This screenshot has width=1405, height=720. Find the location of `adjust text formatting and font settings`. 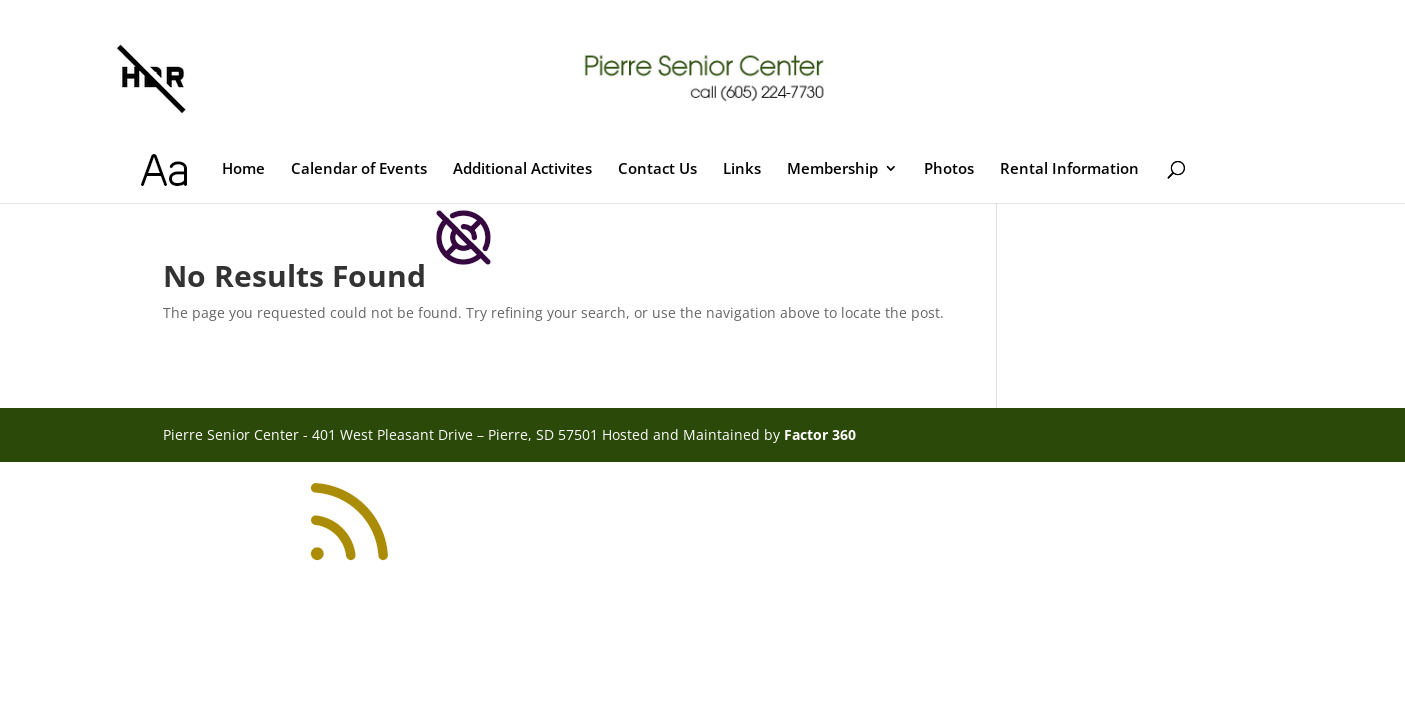

adjust text formatting and font settings is located at coordinates (164, 170).